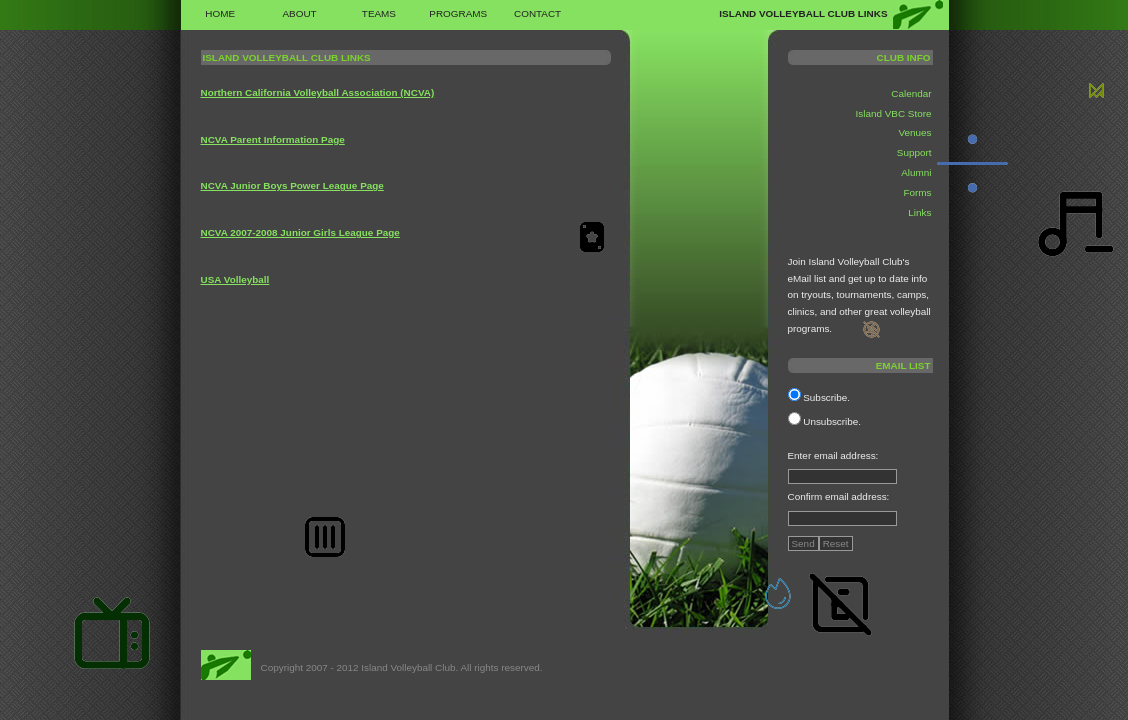 This screenshot has height=720, width=1128. What do you see at coordinates (592, 237) in the screenshot?
I see `view starred or favorite playing cards` at bounding box center [592, 237].